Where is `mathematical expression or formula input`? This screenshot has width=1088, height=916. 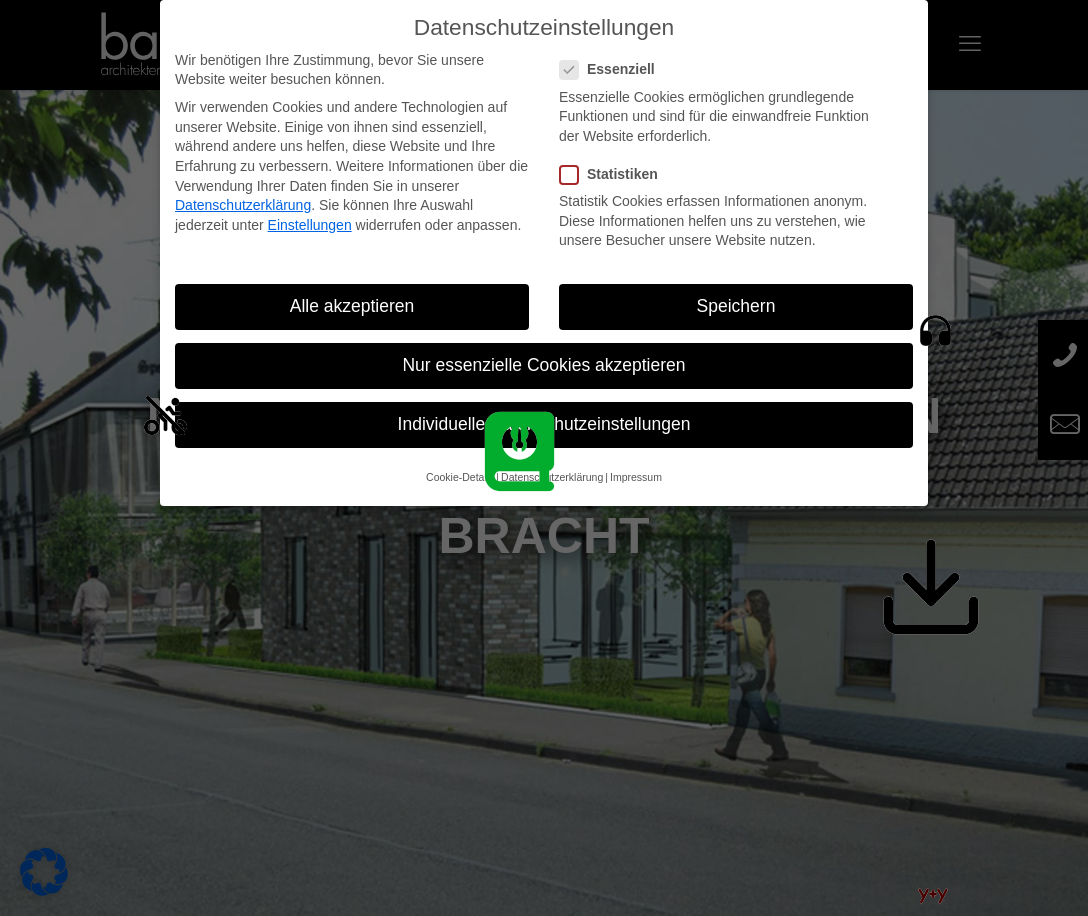 mathematical expression or formula input is located at coordinates (933, 894).